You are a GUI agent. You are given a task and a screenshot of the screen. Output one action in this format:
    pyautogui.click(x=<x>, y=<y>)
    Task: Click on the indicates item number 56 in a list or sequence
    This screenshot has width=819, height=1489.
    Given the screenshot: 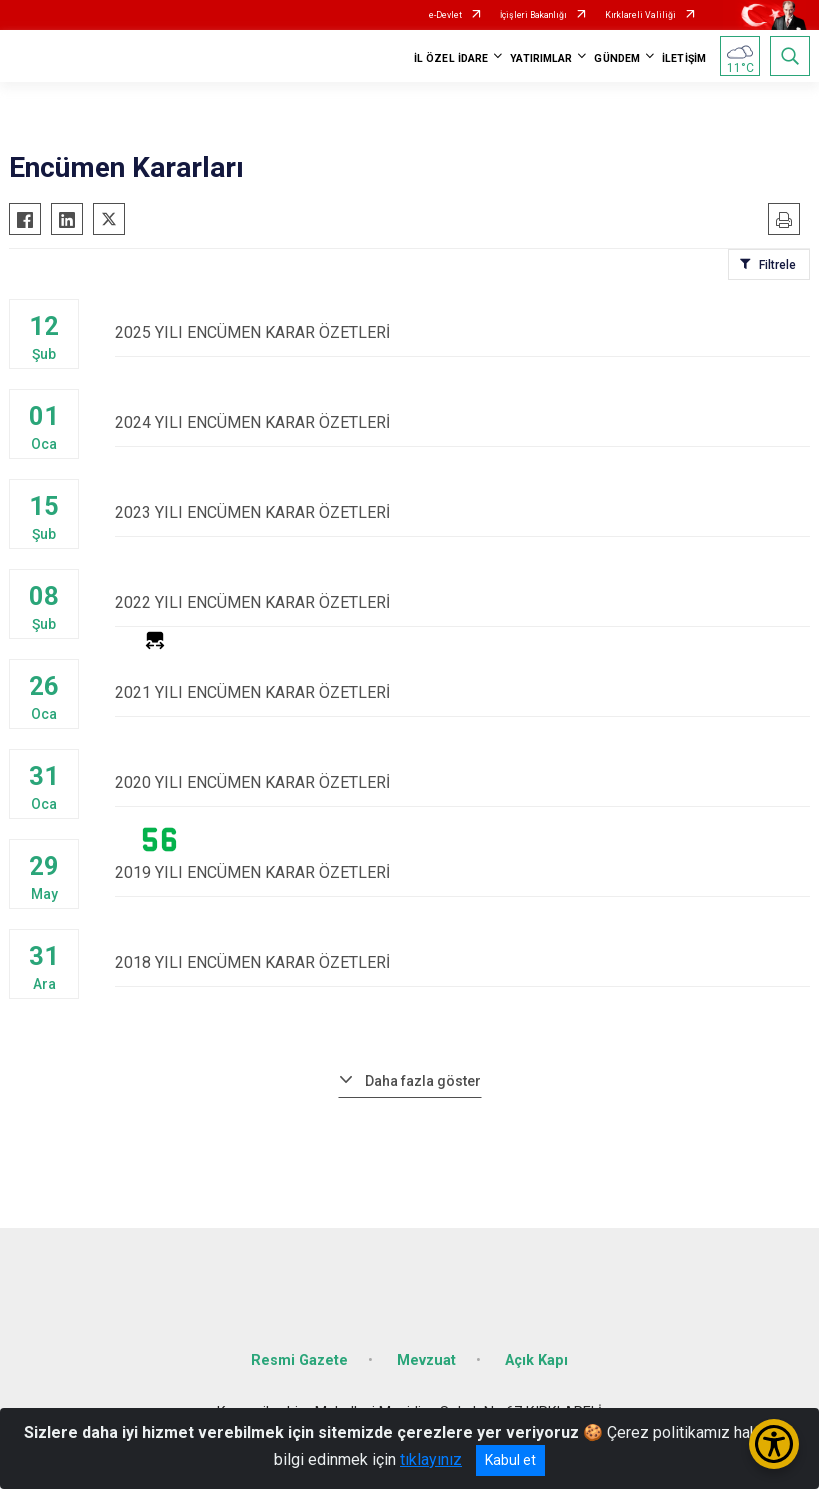 What is the action you would take?
    pyautogui.click(x=159, y=839)
    